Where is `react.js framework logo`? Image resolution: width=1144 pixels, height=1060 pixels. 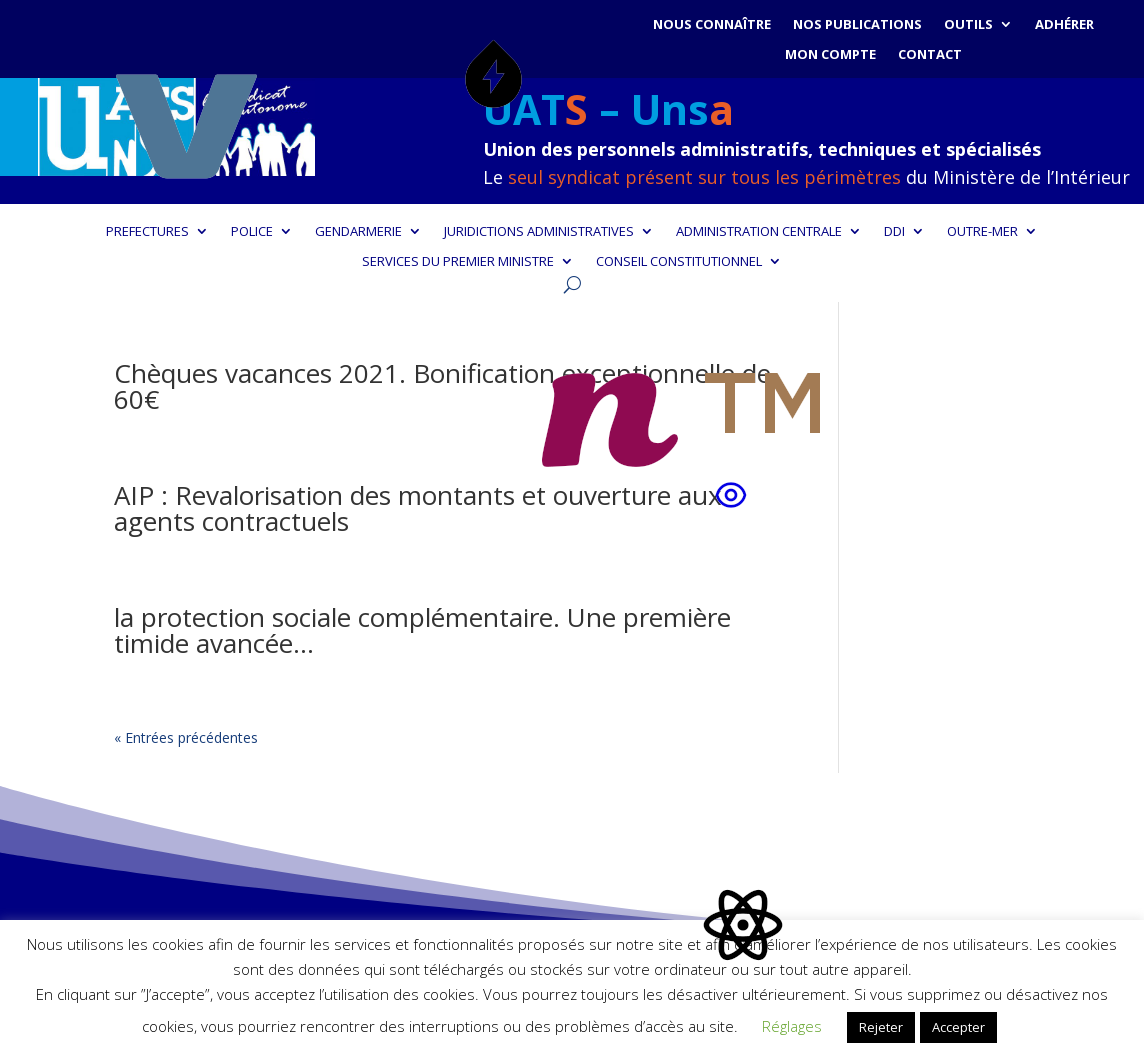
react.js framework logo is located at coordinates (743, 925).